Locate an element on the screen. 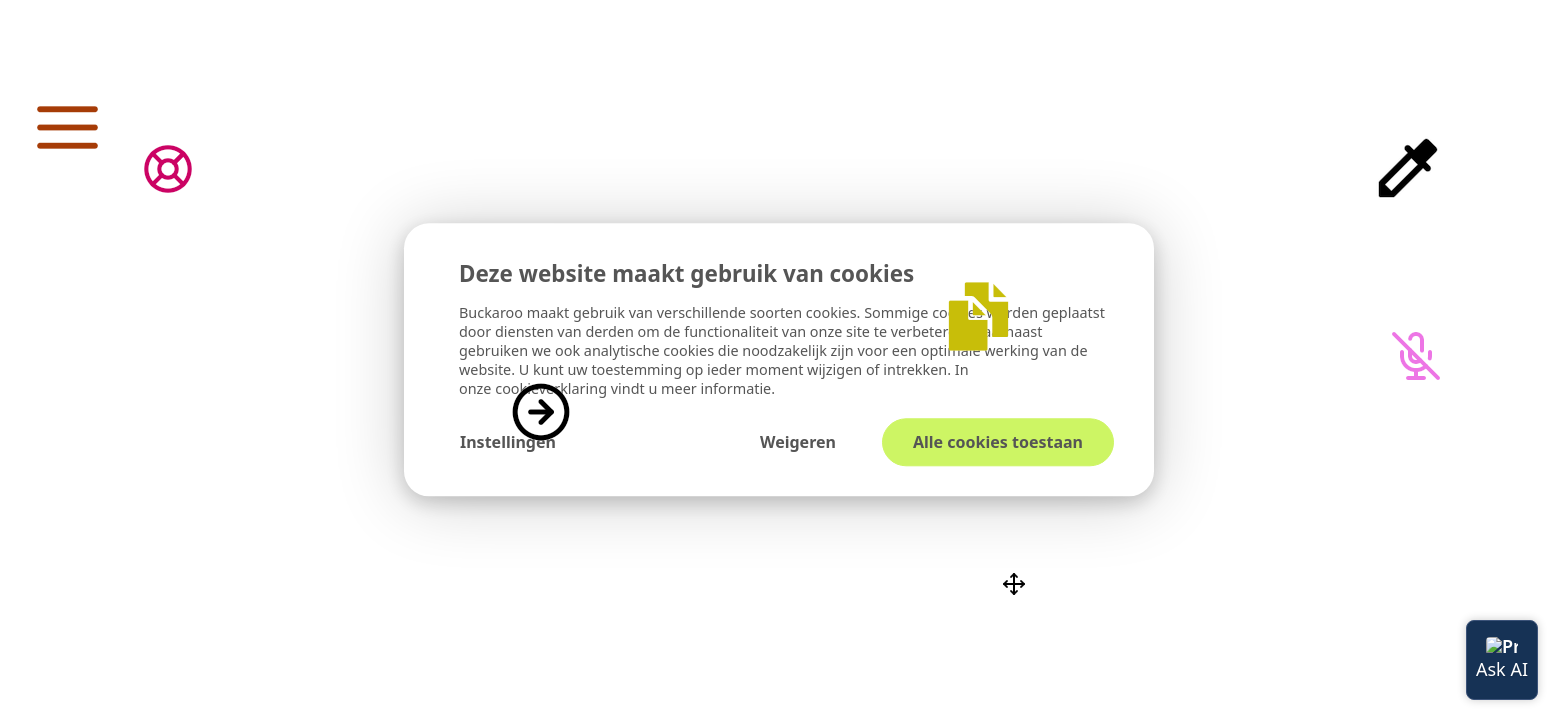  mute your microphone is located at coordinates (1416, 356).